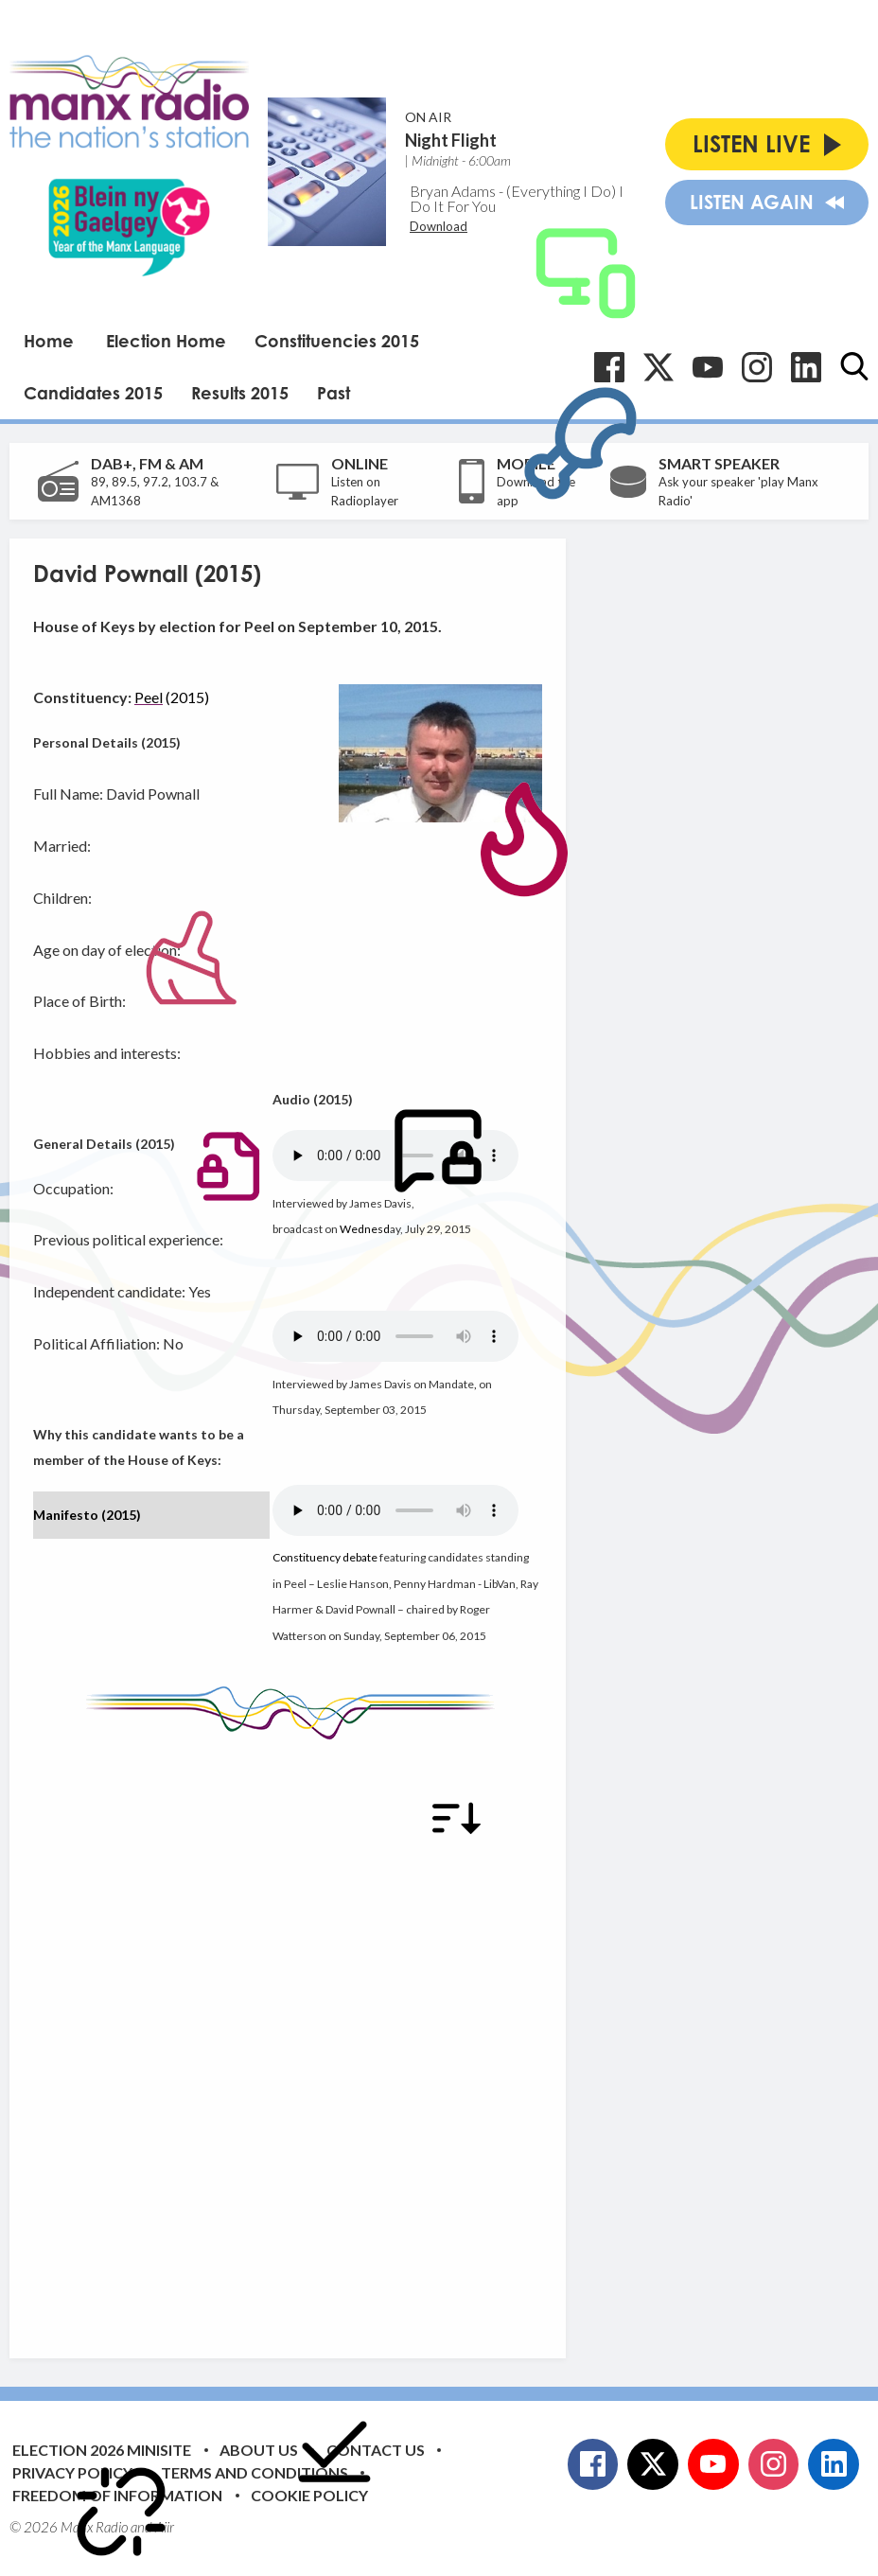 This screenshot has height=2576, width=878. What do you see at coordinates (334, 2453) in the screenshot?
I see `confirm or submit an action` at bounding box center [334, 2453].